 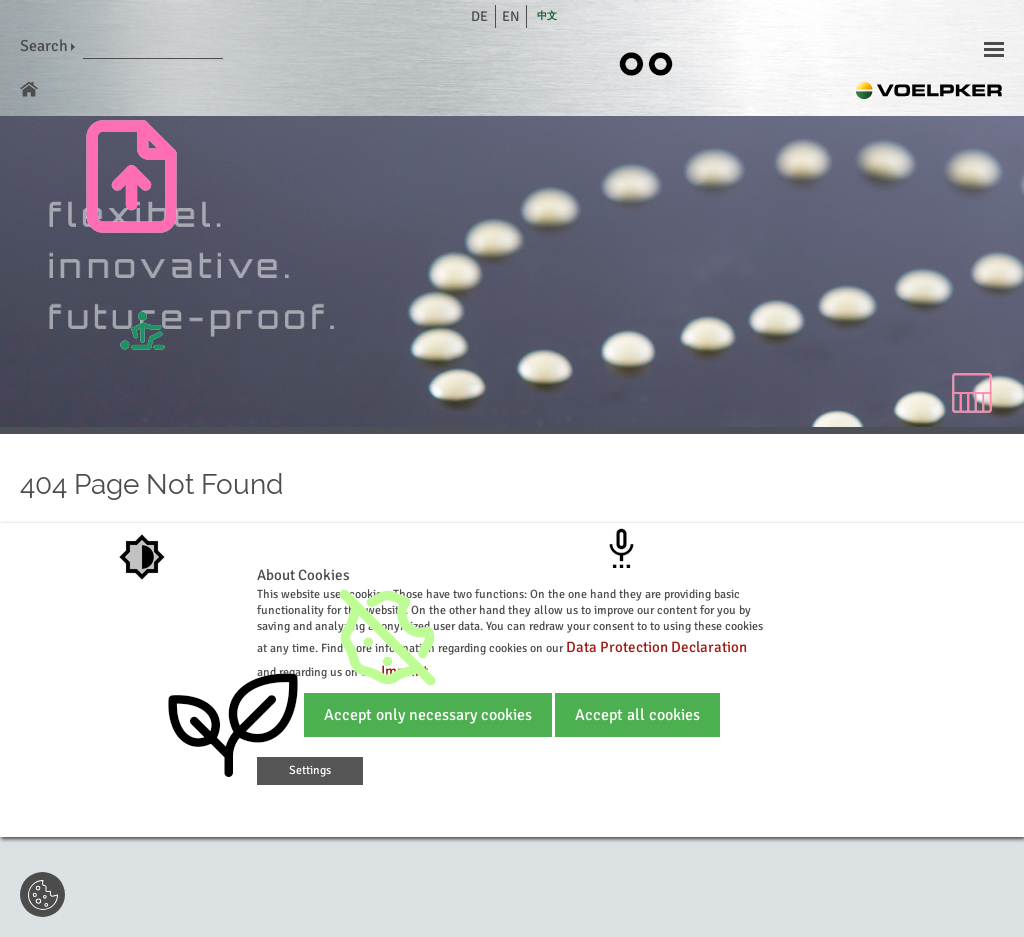 I want to click on view plant care or gardening features, so click(x=233, y=721).